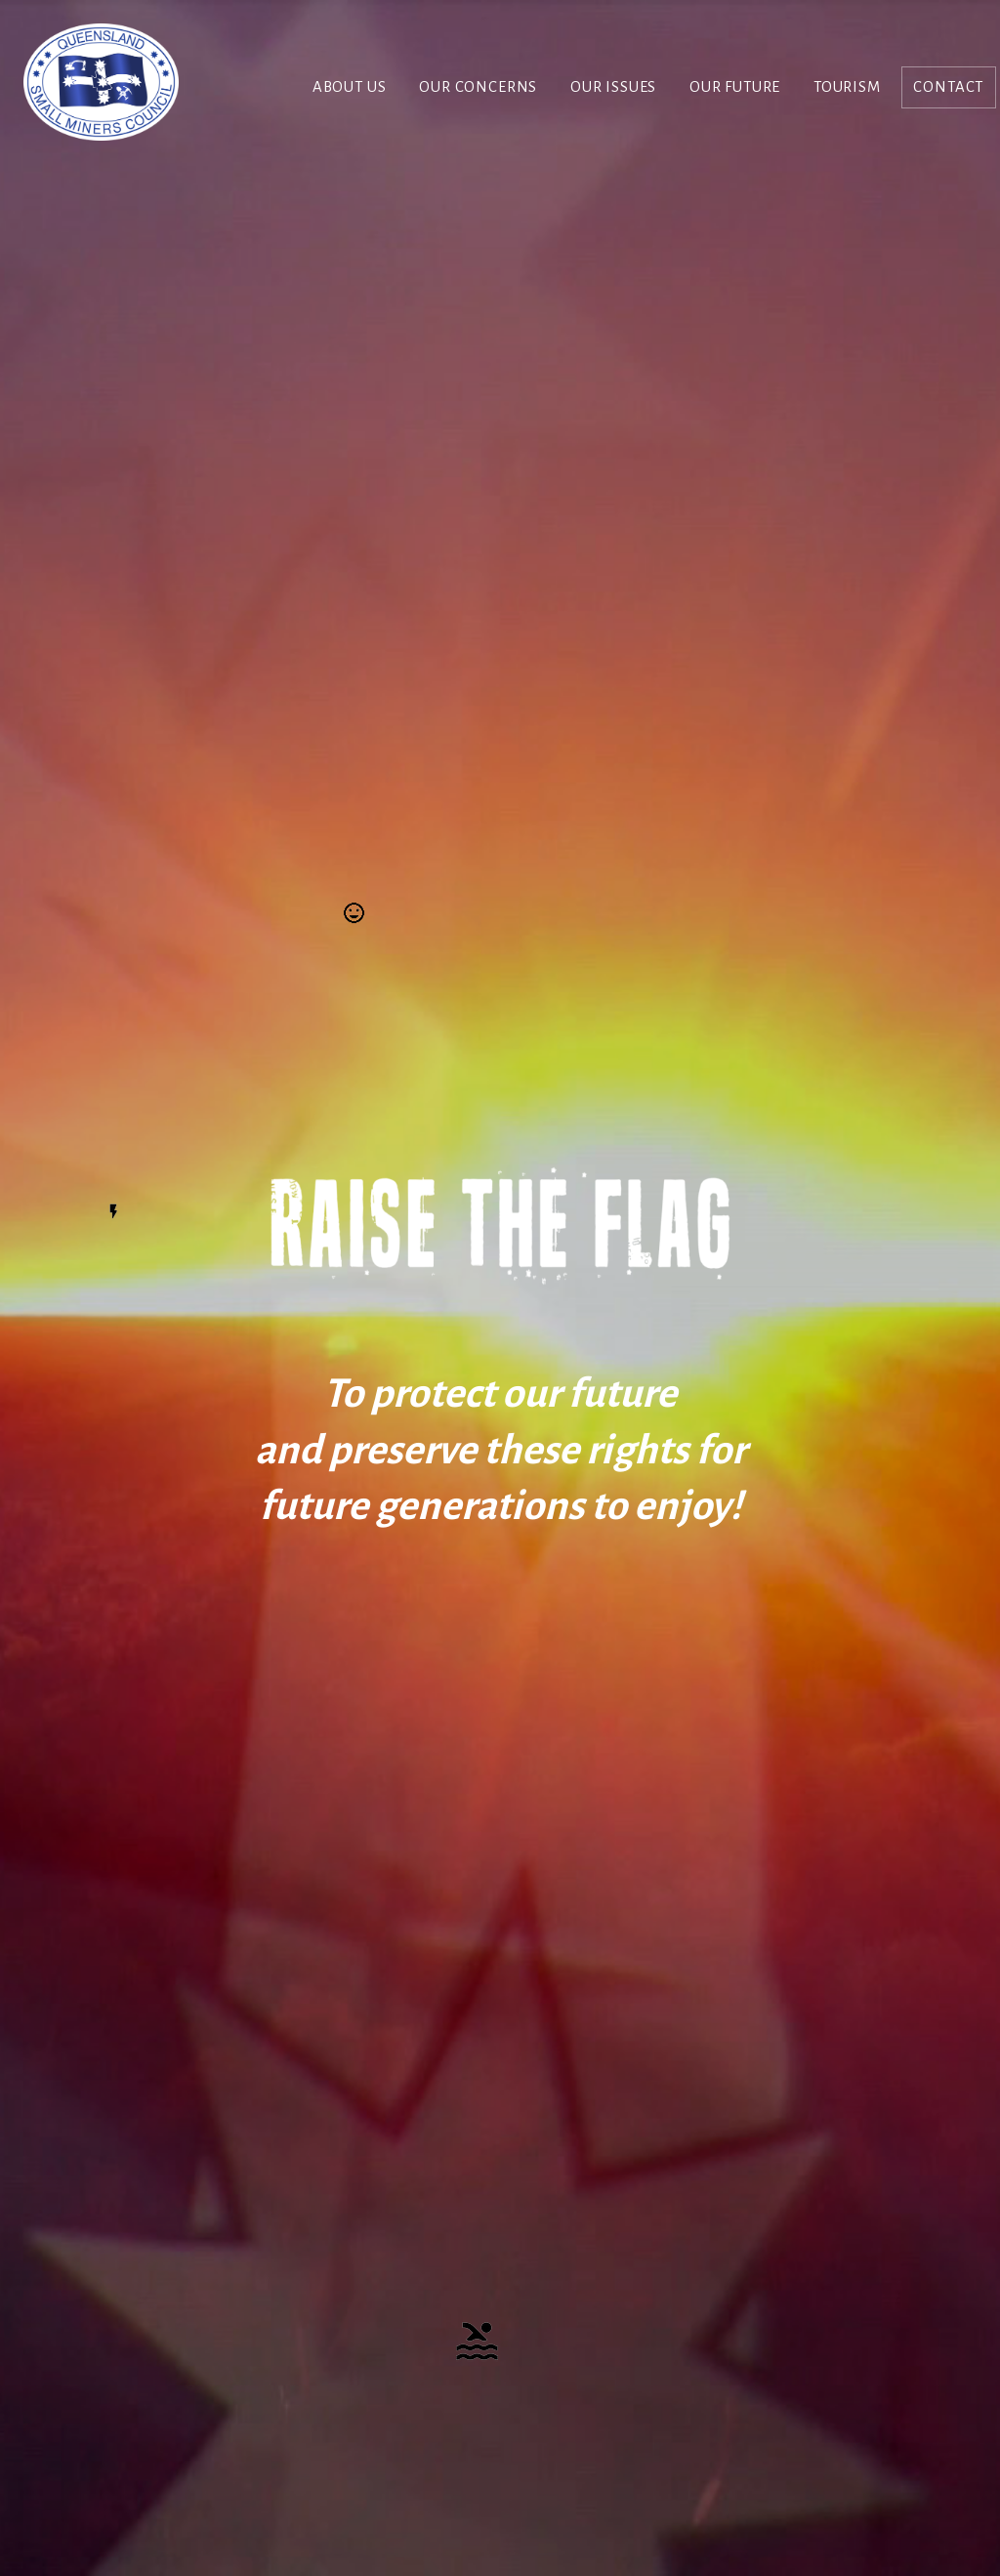  I want to click on insert an emoji or emoticon, so click(354, 912).